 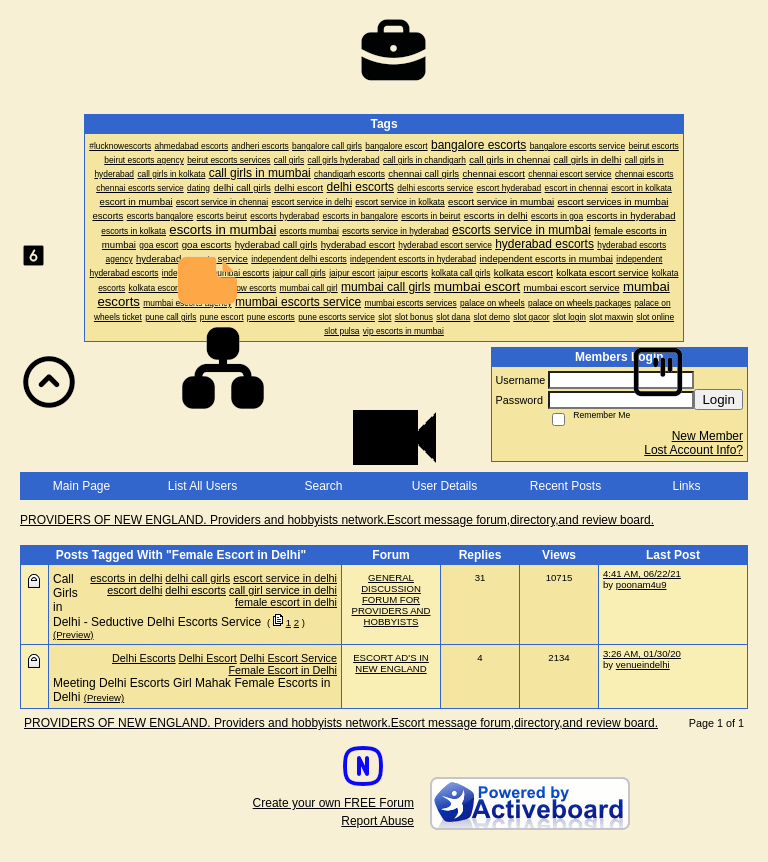 I want to click on view organizational hierarchy or structure, so click(x=223, y=368).